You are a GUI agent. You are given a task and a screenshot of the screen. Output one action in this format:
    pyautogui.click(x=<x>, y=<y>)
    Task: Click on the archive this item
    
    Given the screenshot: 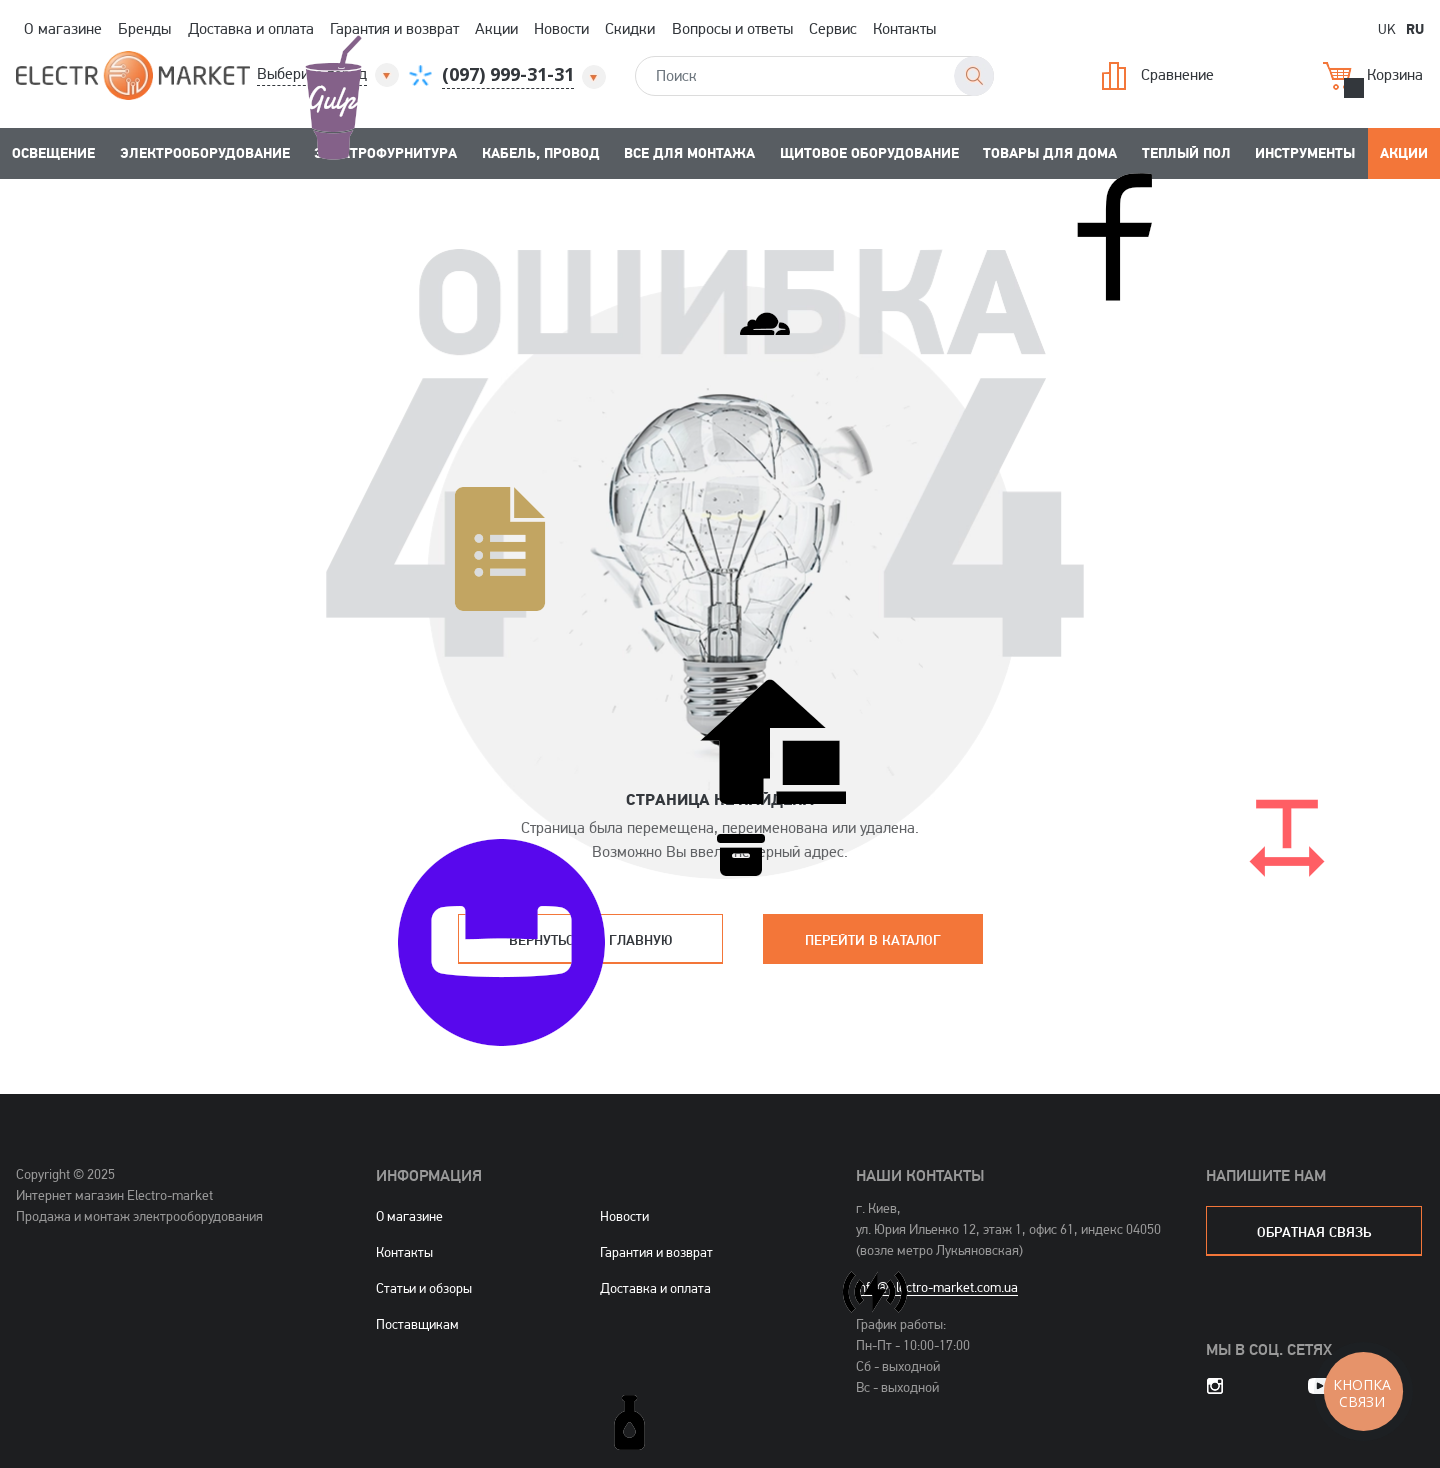 What is the action you would take?
    pyautogui.click(x=741, y=855)
    